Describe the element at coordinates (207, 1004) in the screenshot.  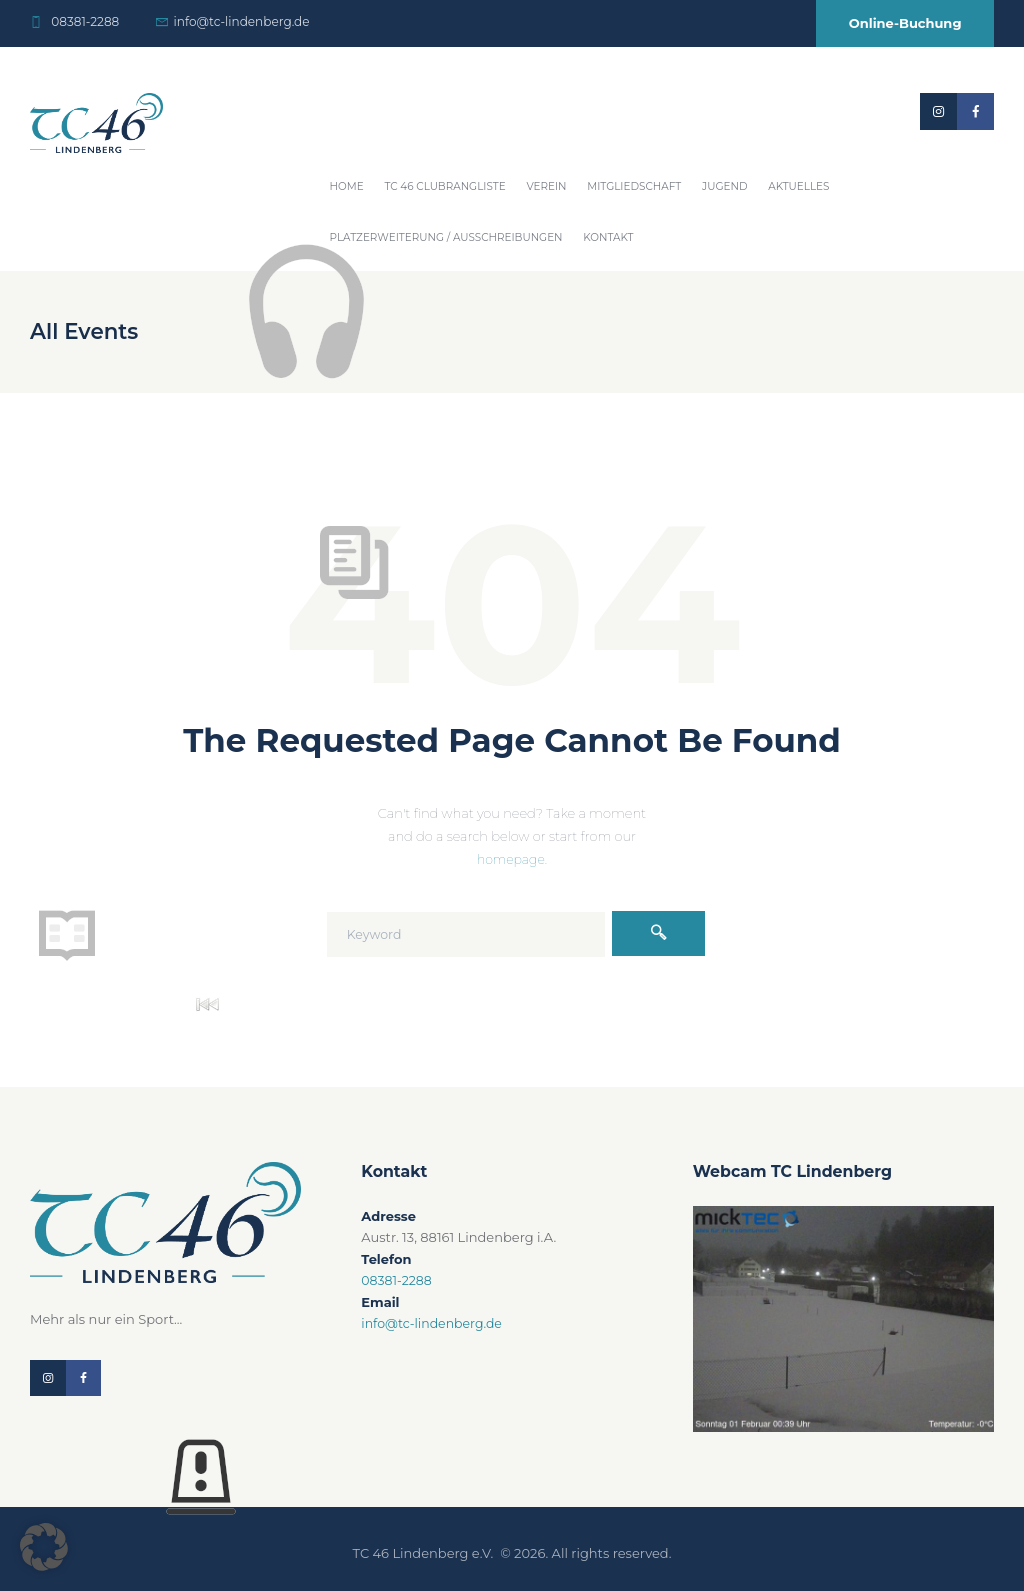
I see `skip to previous track` at that location.